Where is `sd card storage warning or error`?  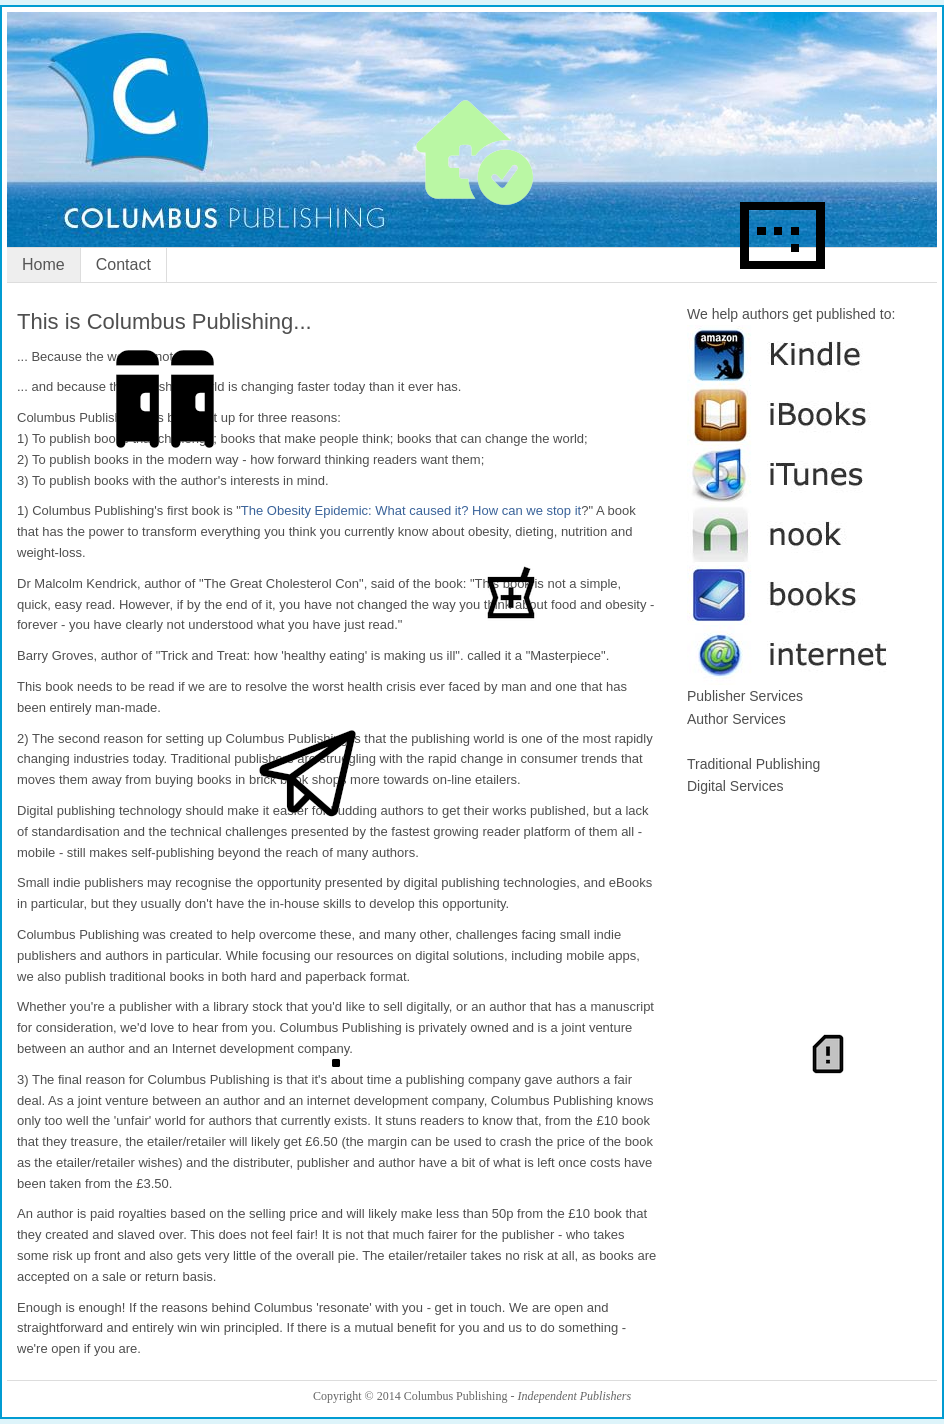 sd card storage warning or error is located at coordinates (828, 1054).